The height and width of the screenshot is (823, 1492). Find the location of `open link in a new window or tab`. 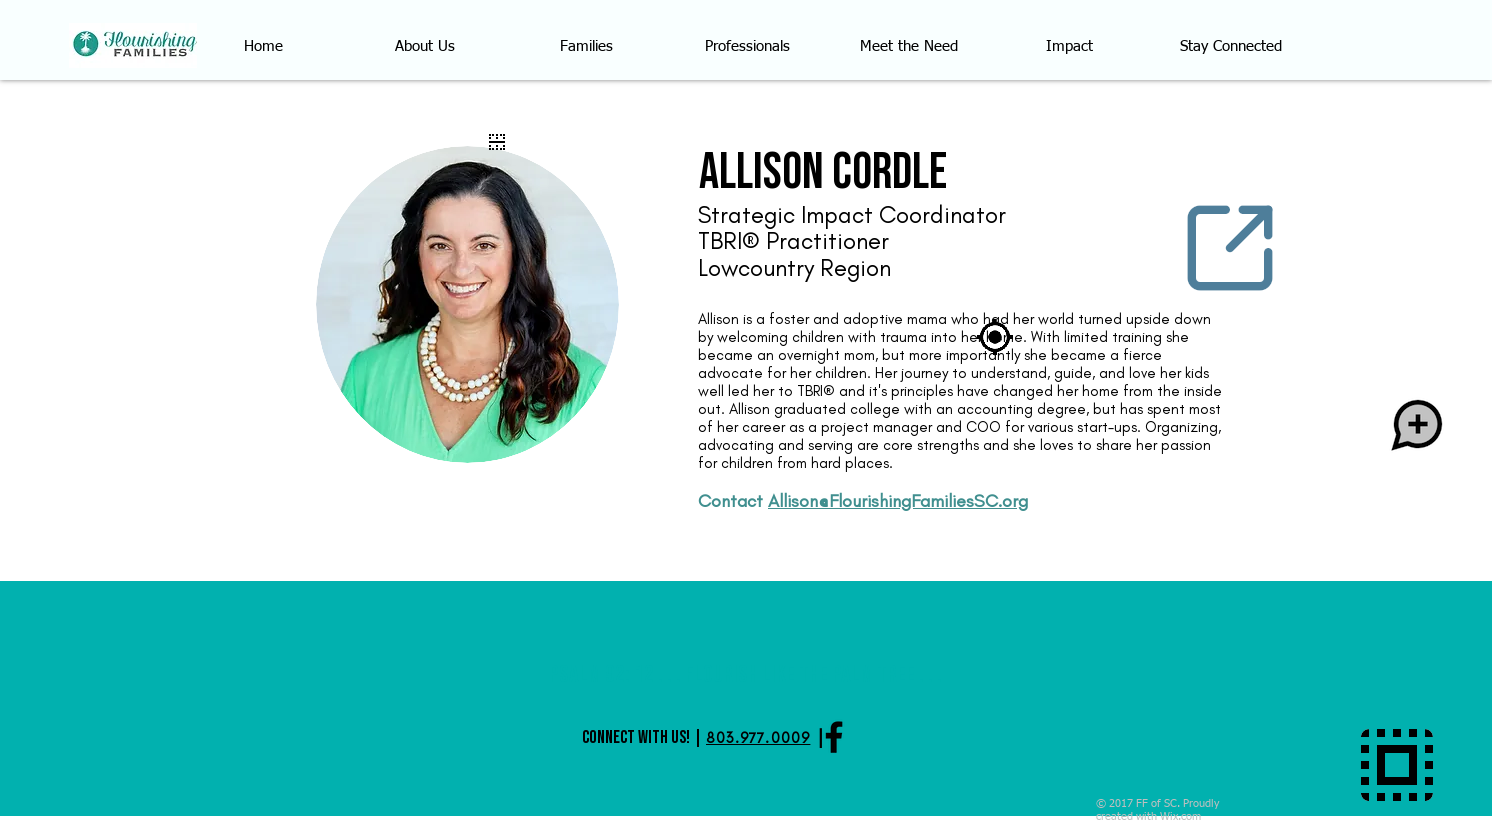

open link in a new window or tab is located at coordinates (1230, 248).